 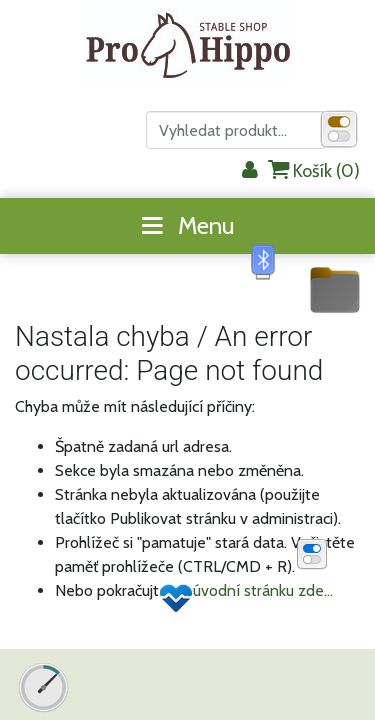 What do you see at coordinates (312, 554) in the screenshot?
I see `open system tweaks or customization settings` at bounding box center [312, 554].